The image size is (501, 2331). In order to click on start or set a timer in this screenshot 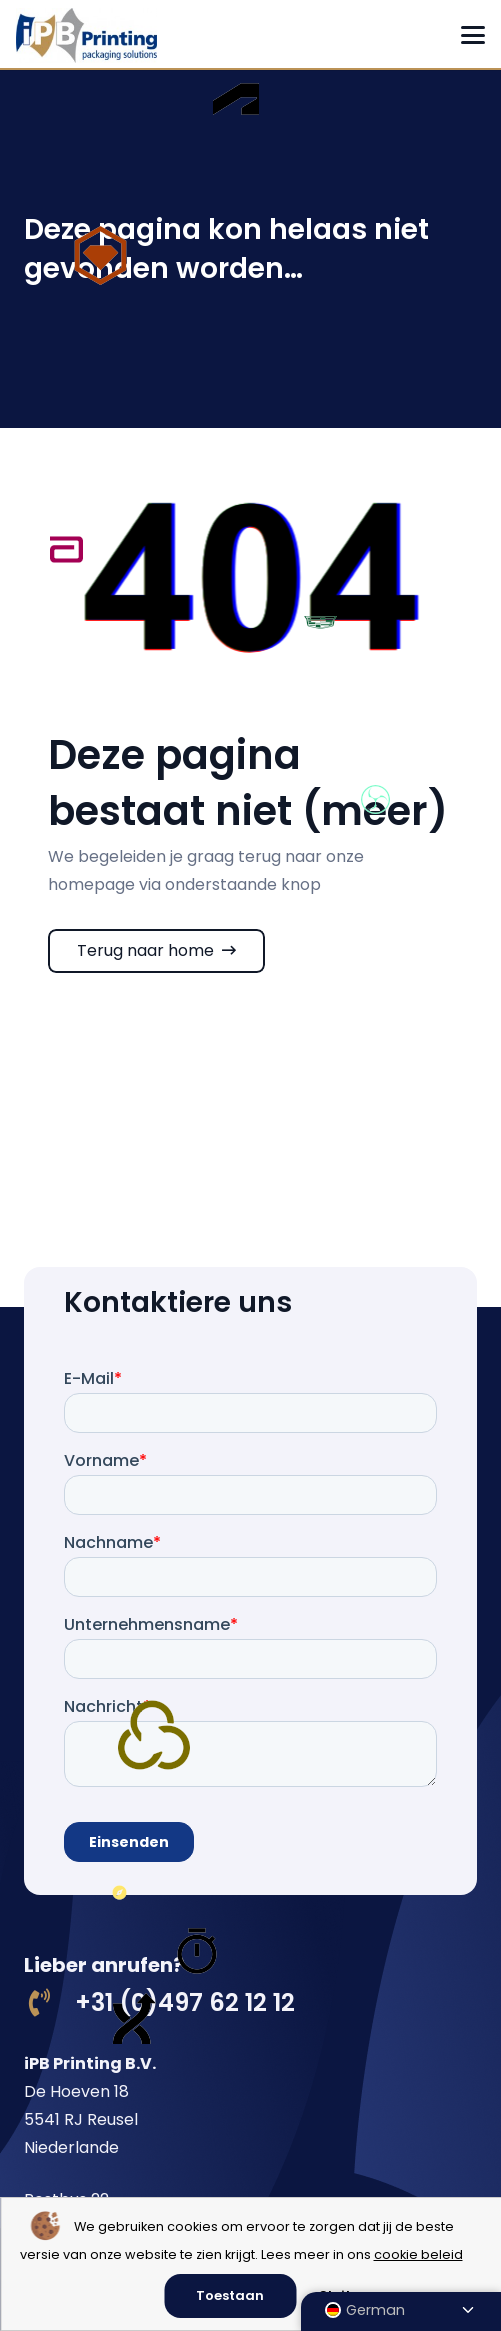, I will do `click(197, 1952)`.